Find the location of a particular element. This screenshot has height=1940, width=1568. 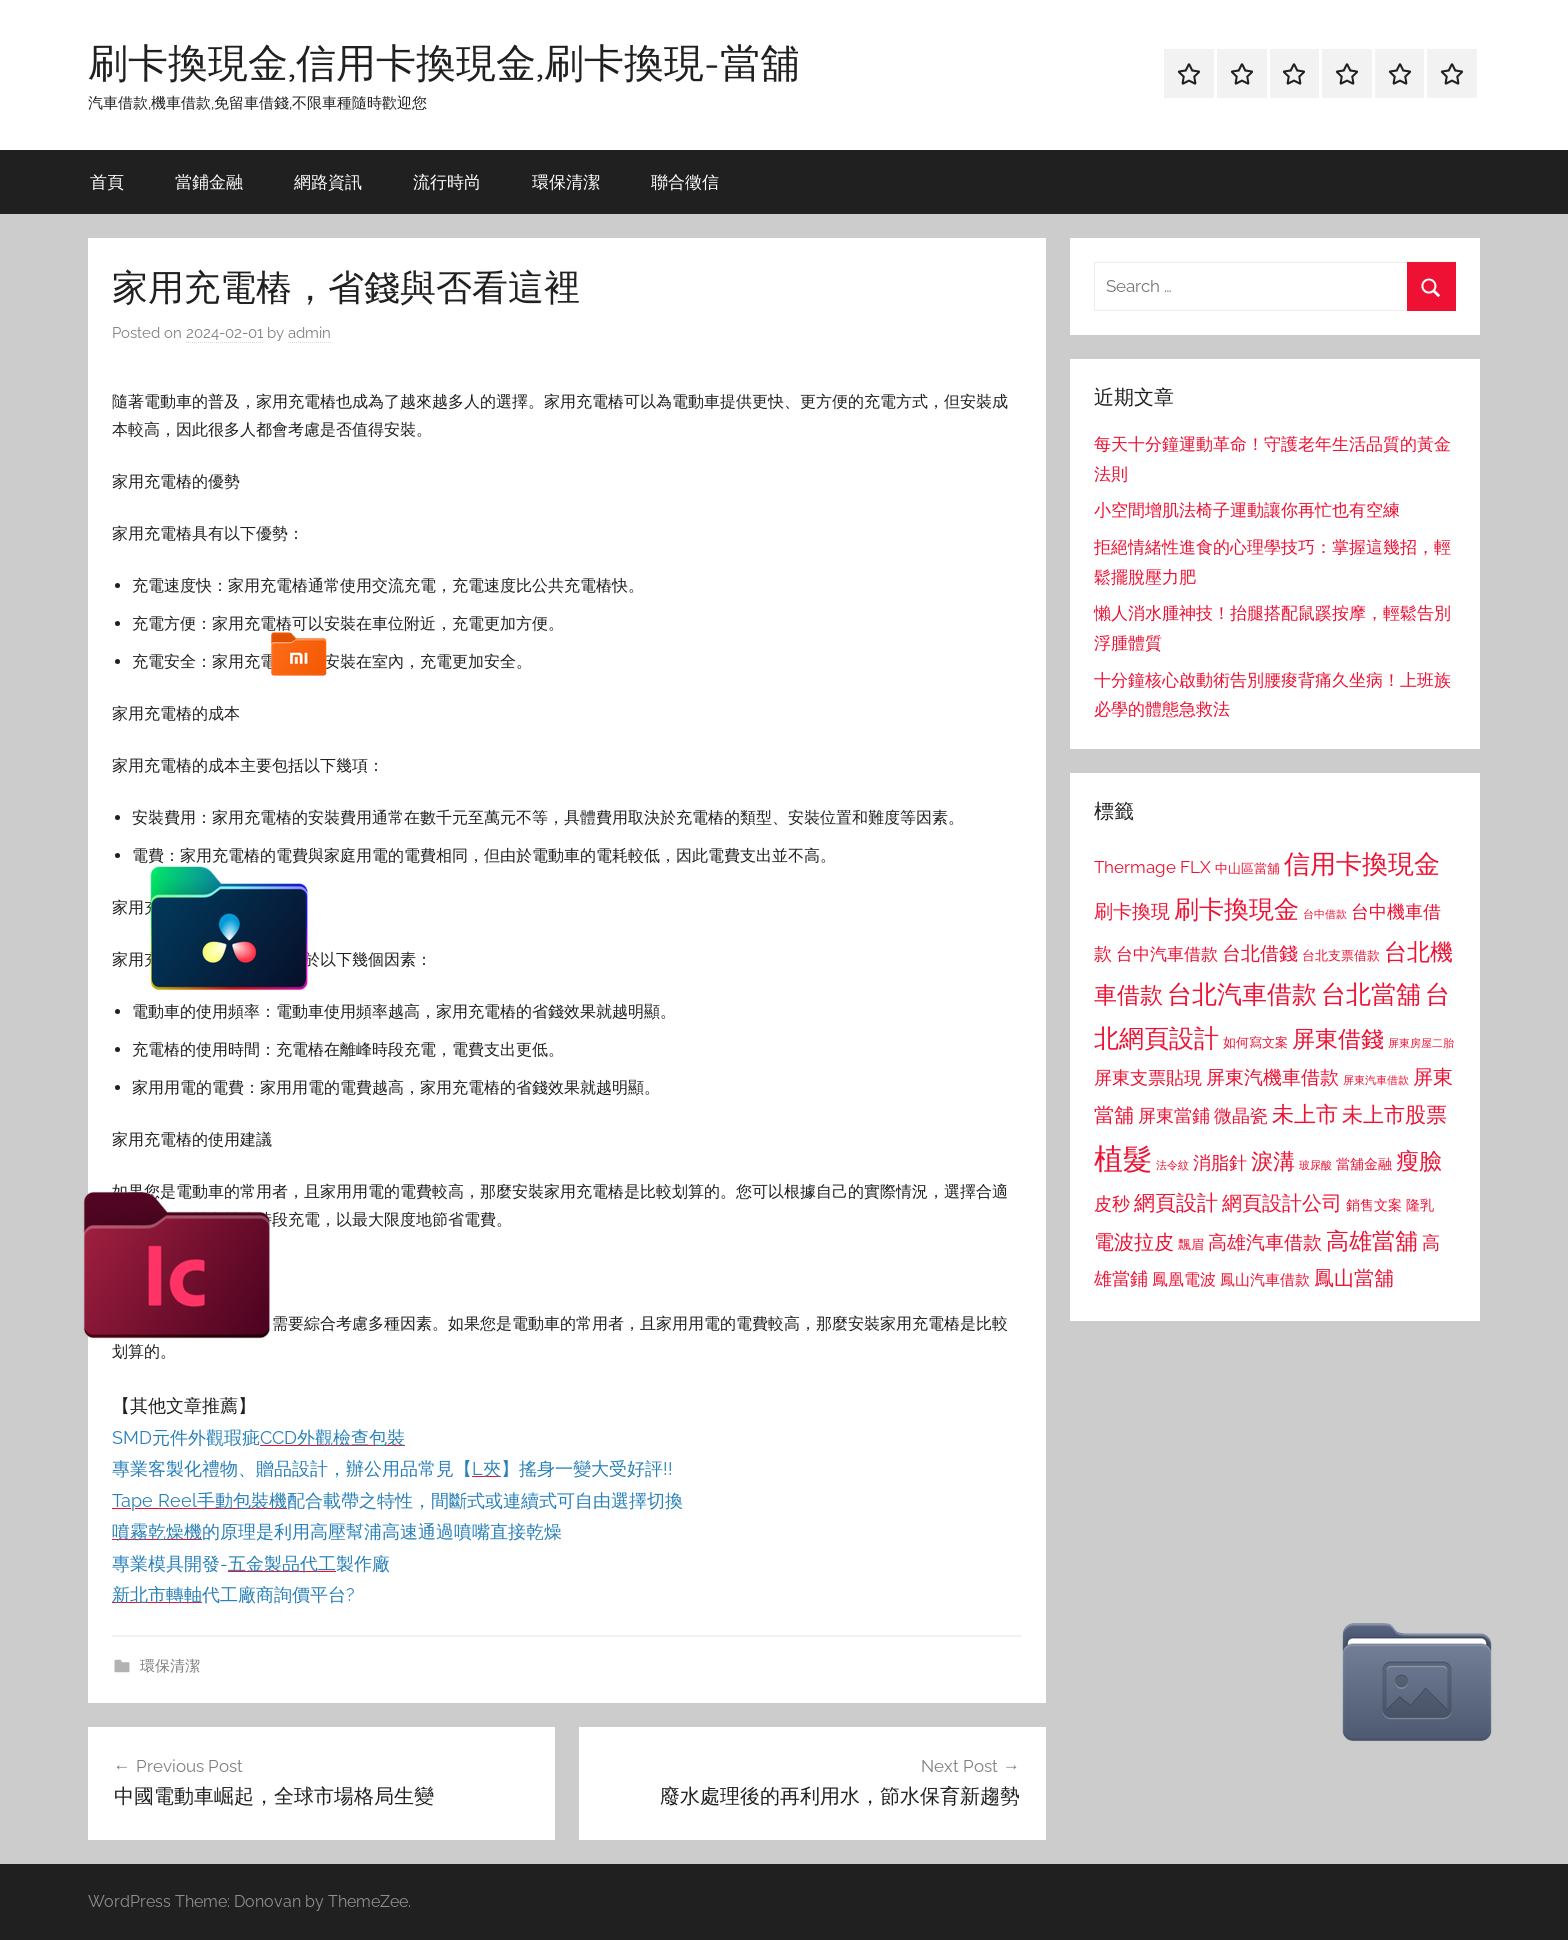

open xiaomi-related files folder is located at coordinates (298, 655).